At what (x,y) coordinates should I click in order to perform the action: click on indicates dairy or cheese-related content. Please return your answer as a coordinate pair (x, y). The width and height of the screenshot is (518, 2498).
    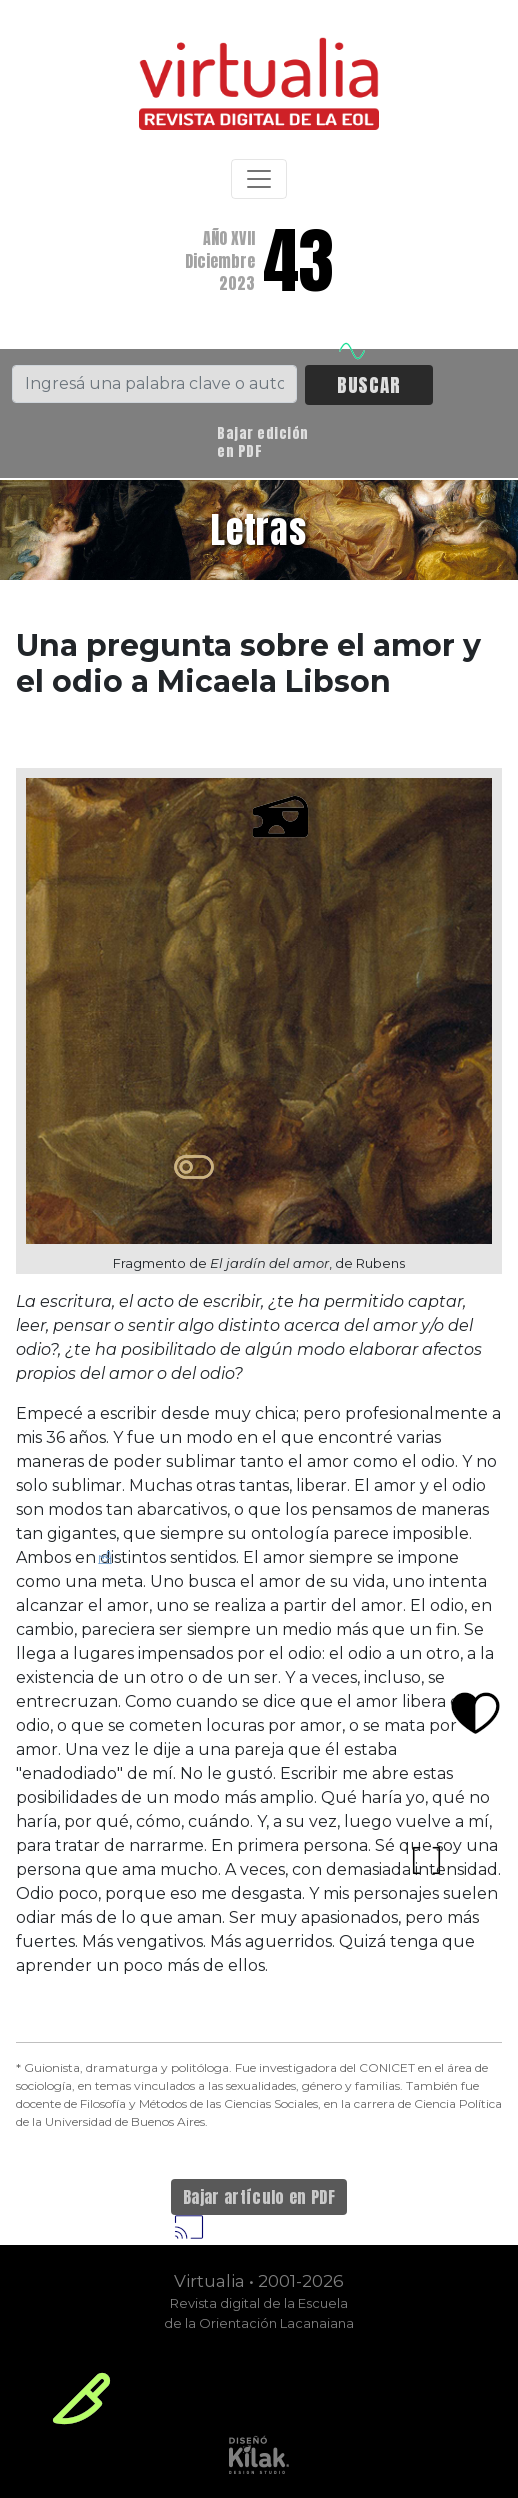
    Looking at the image, I should click on (280, 819).